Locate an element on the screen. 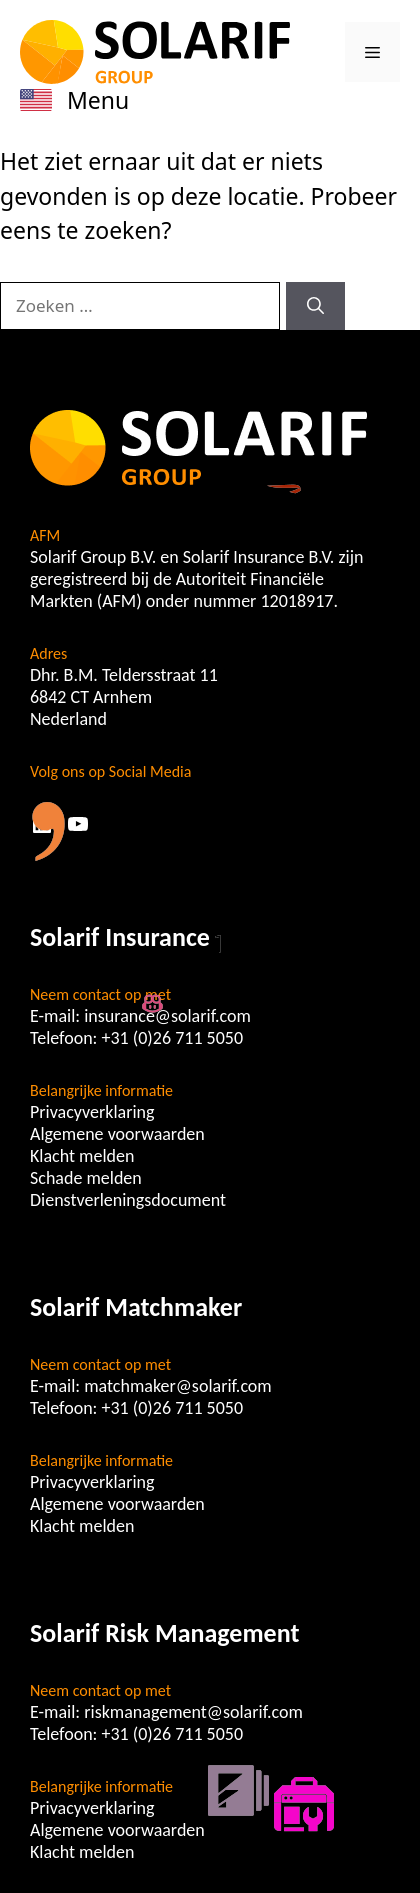 The image size is (420, 1893). open Google Search Console is located at coordinates (304, 1804).